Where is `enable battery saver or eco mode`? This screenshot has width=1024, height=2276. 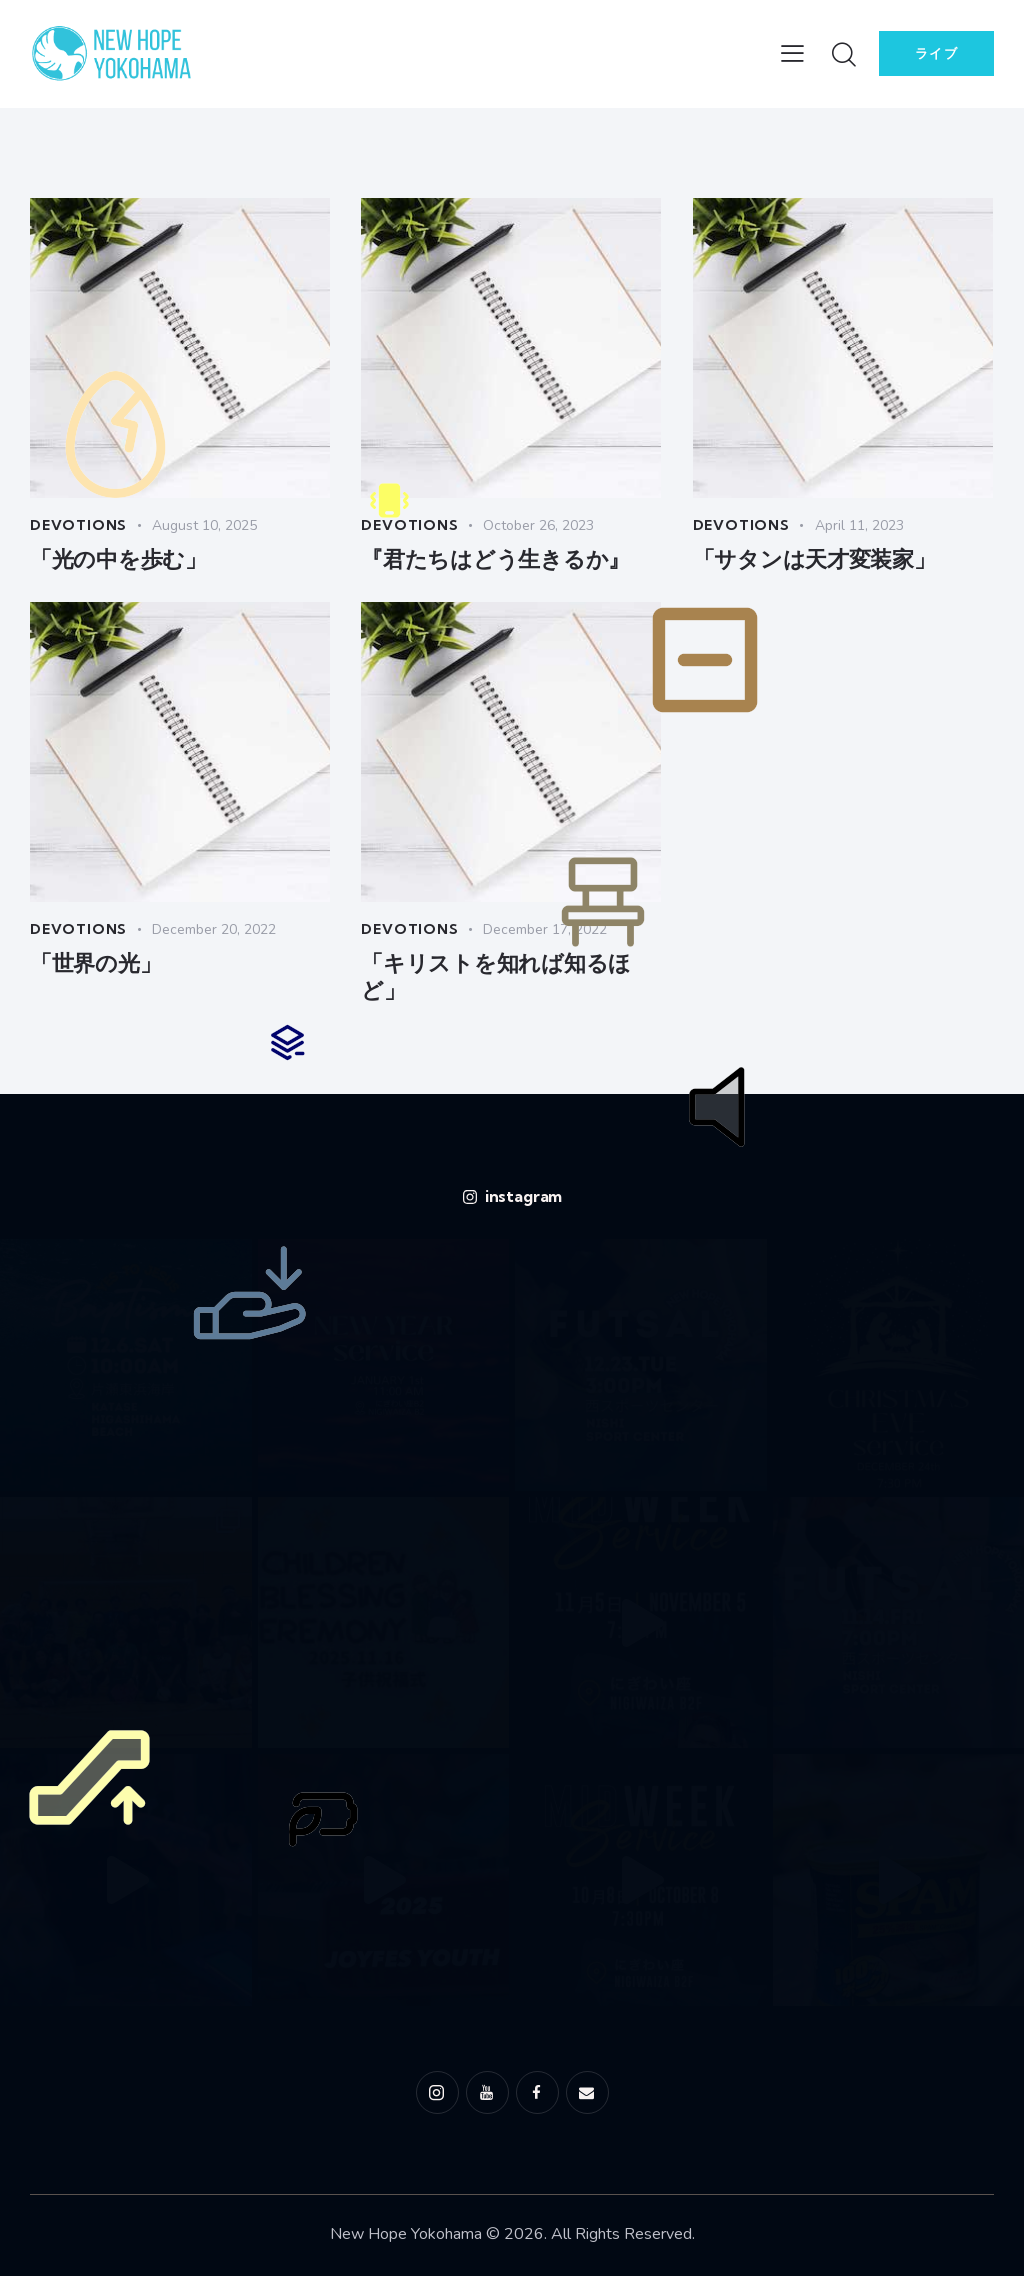
enable battery saver or eco mode is located at coordinates (325, 1814).